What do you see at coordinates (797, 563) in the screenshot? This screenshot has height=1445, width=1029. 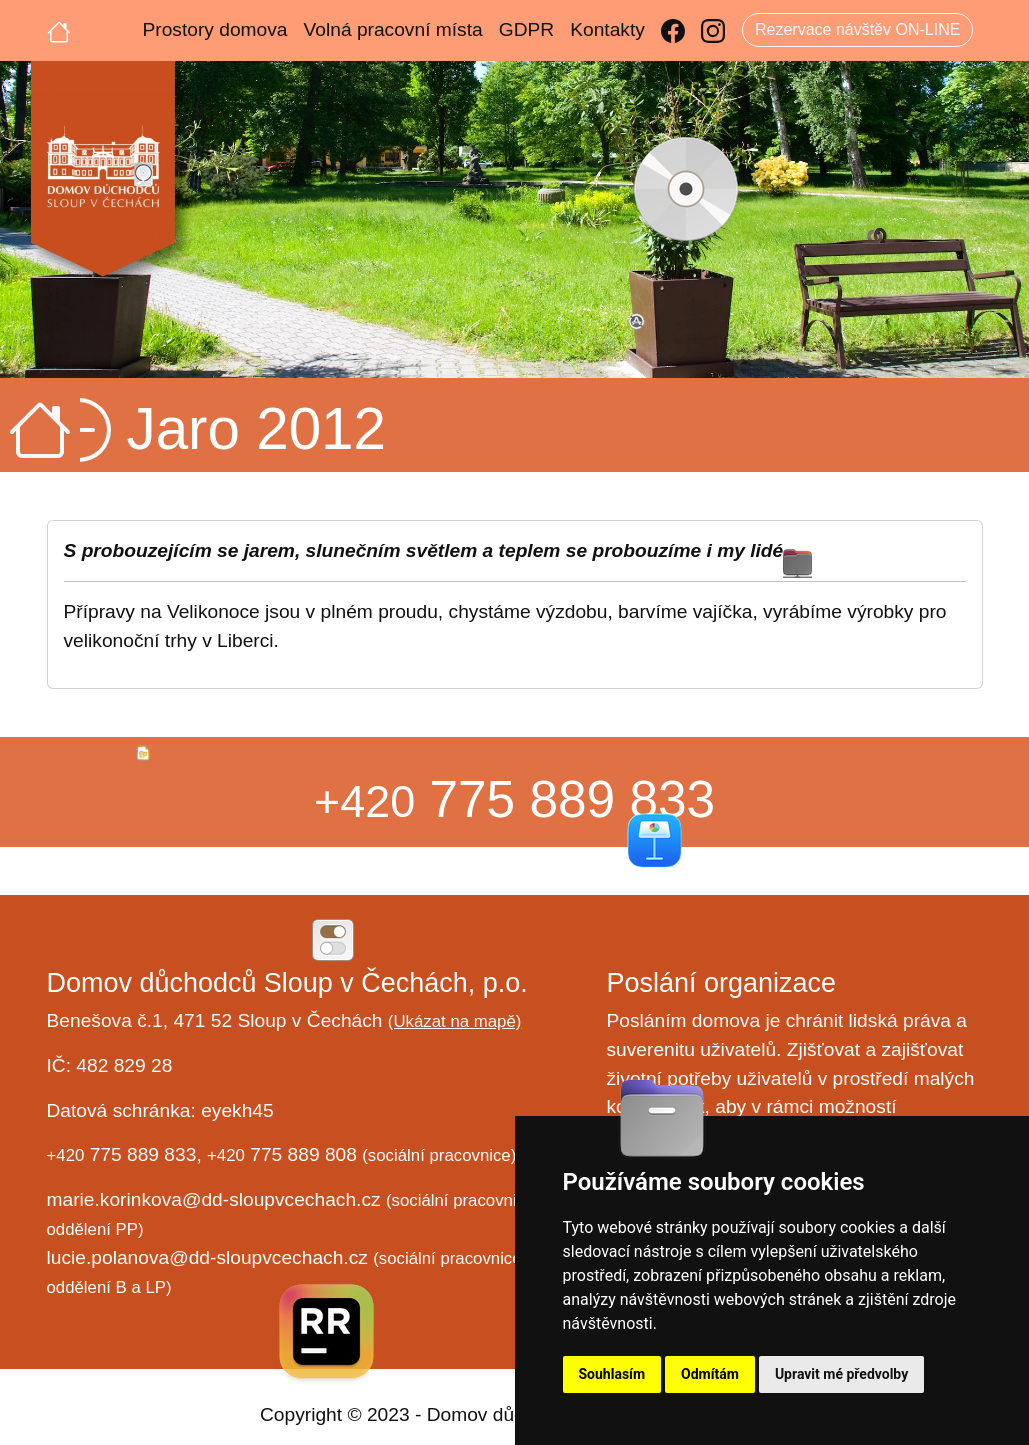 I see `access a remote or network folder` at bounding box center [797, 563].